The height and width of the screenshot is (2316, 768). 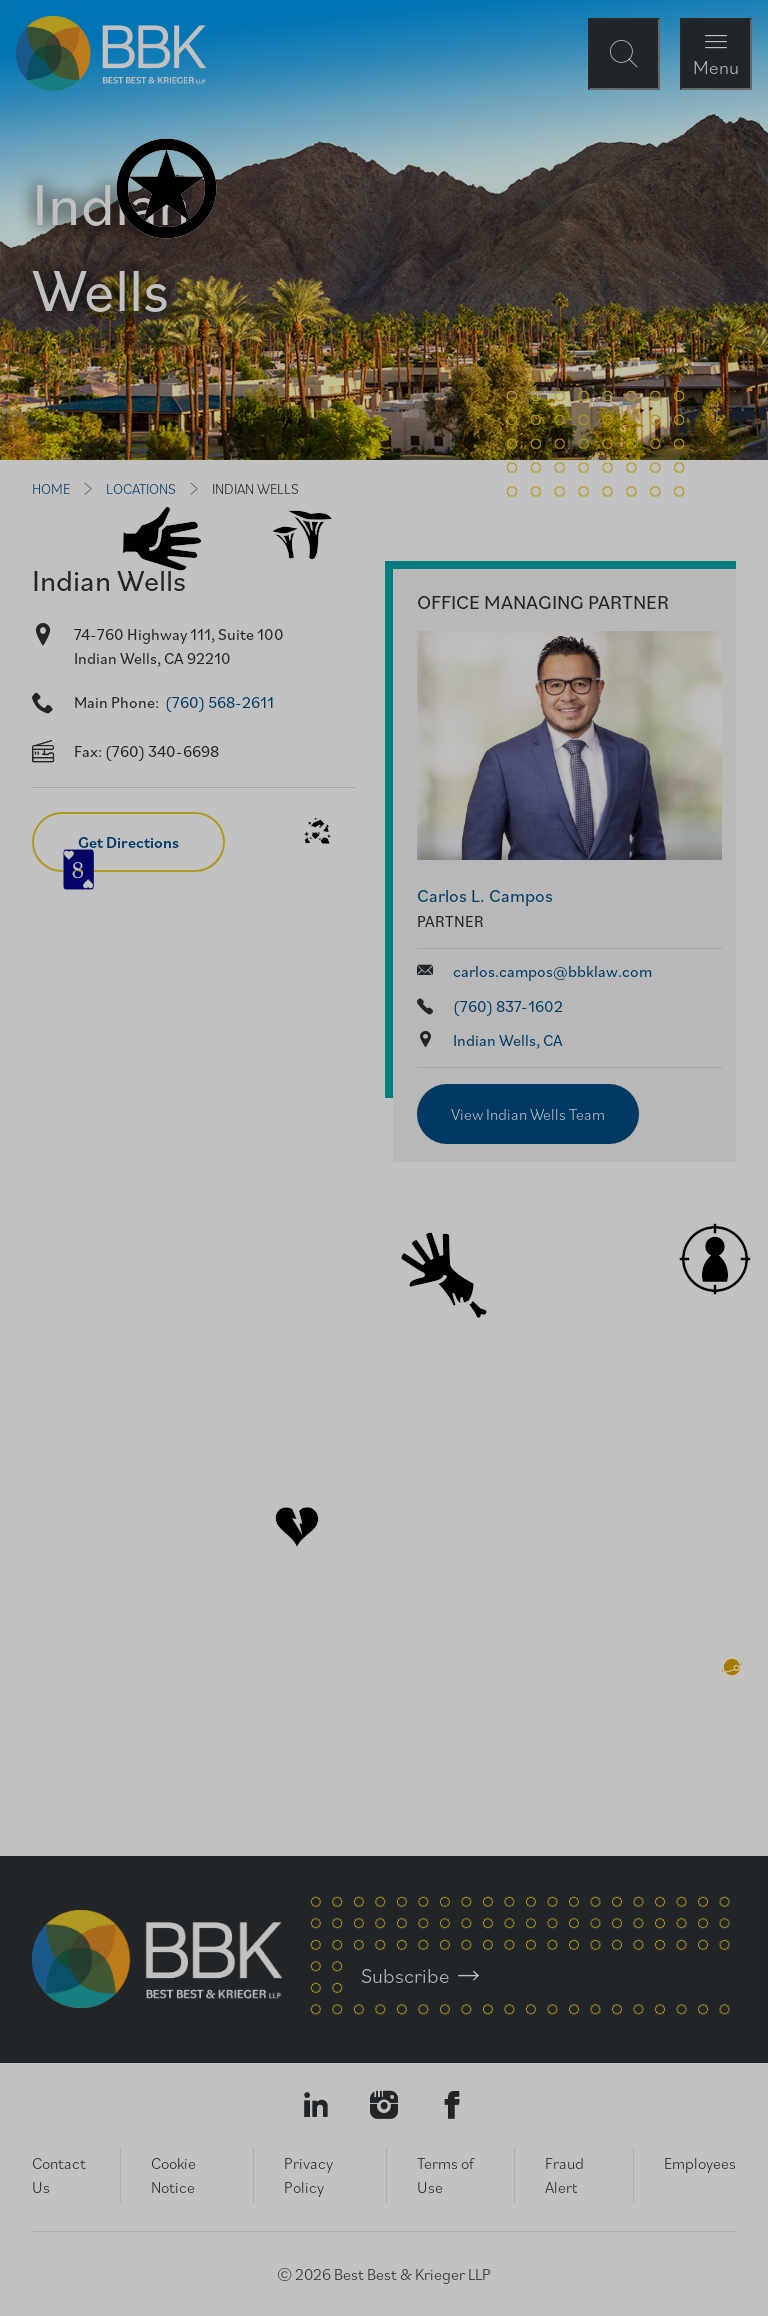 What do you see at coordinates (732, 1667) in the screenshot?
I see `view orbital mechanics or space simulation settings` at bounding box center [732, 1667].